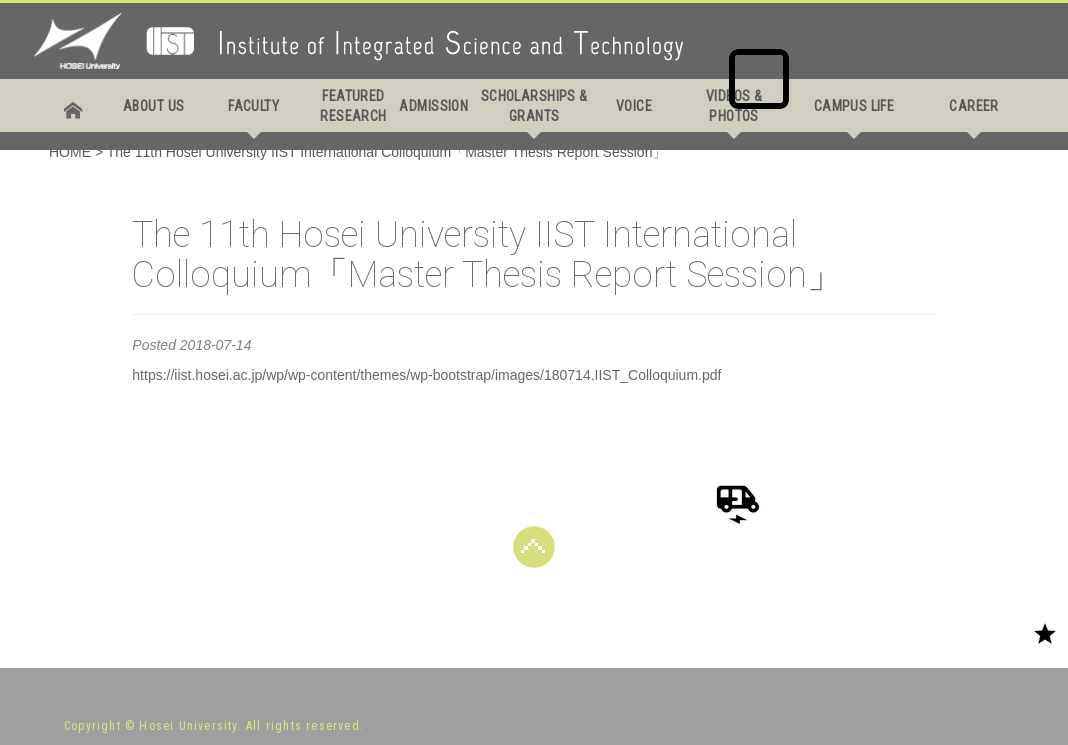  What do you see at coordinates (759, 79) in the screenshot?
I see `define a selection area` at bounding box center [759, 79].